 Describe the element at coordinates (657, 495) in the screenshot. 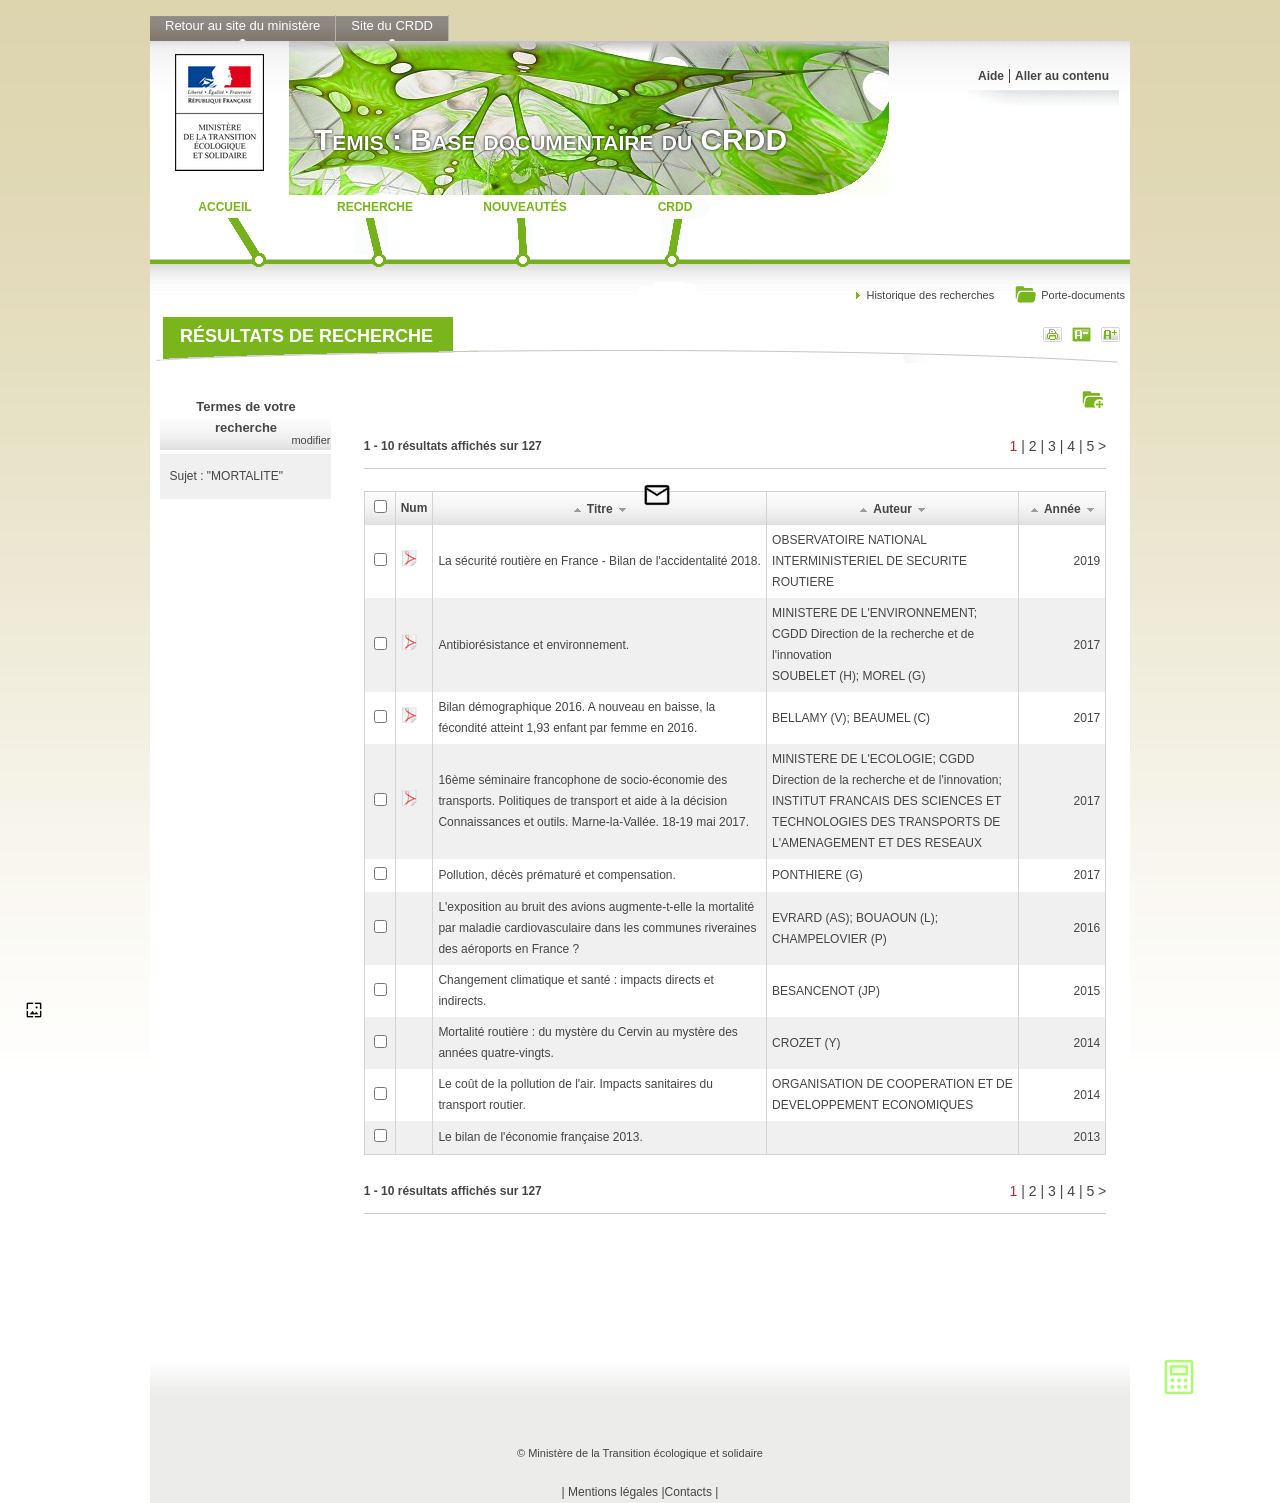

I see `open your inbox or email messages` at that location.